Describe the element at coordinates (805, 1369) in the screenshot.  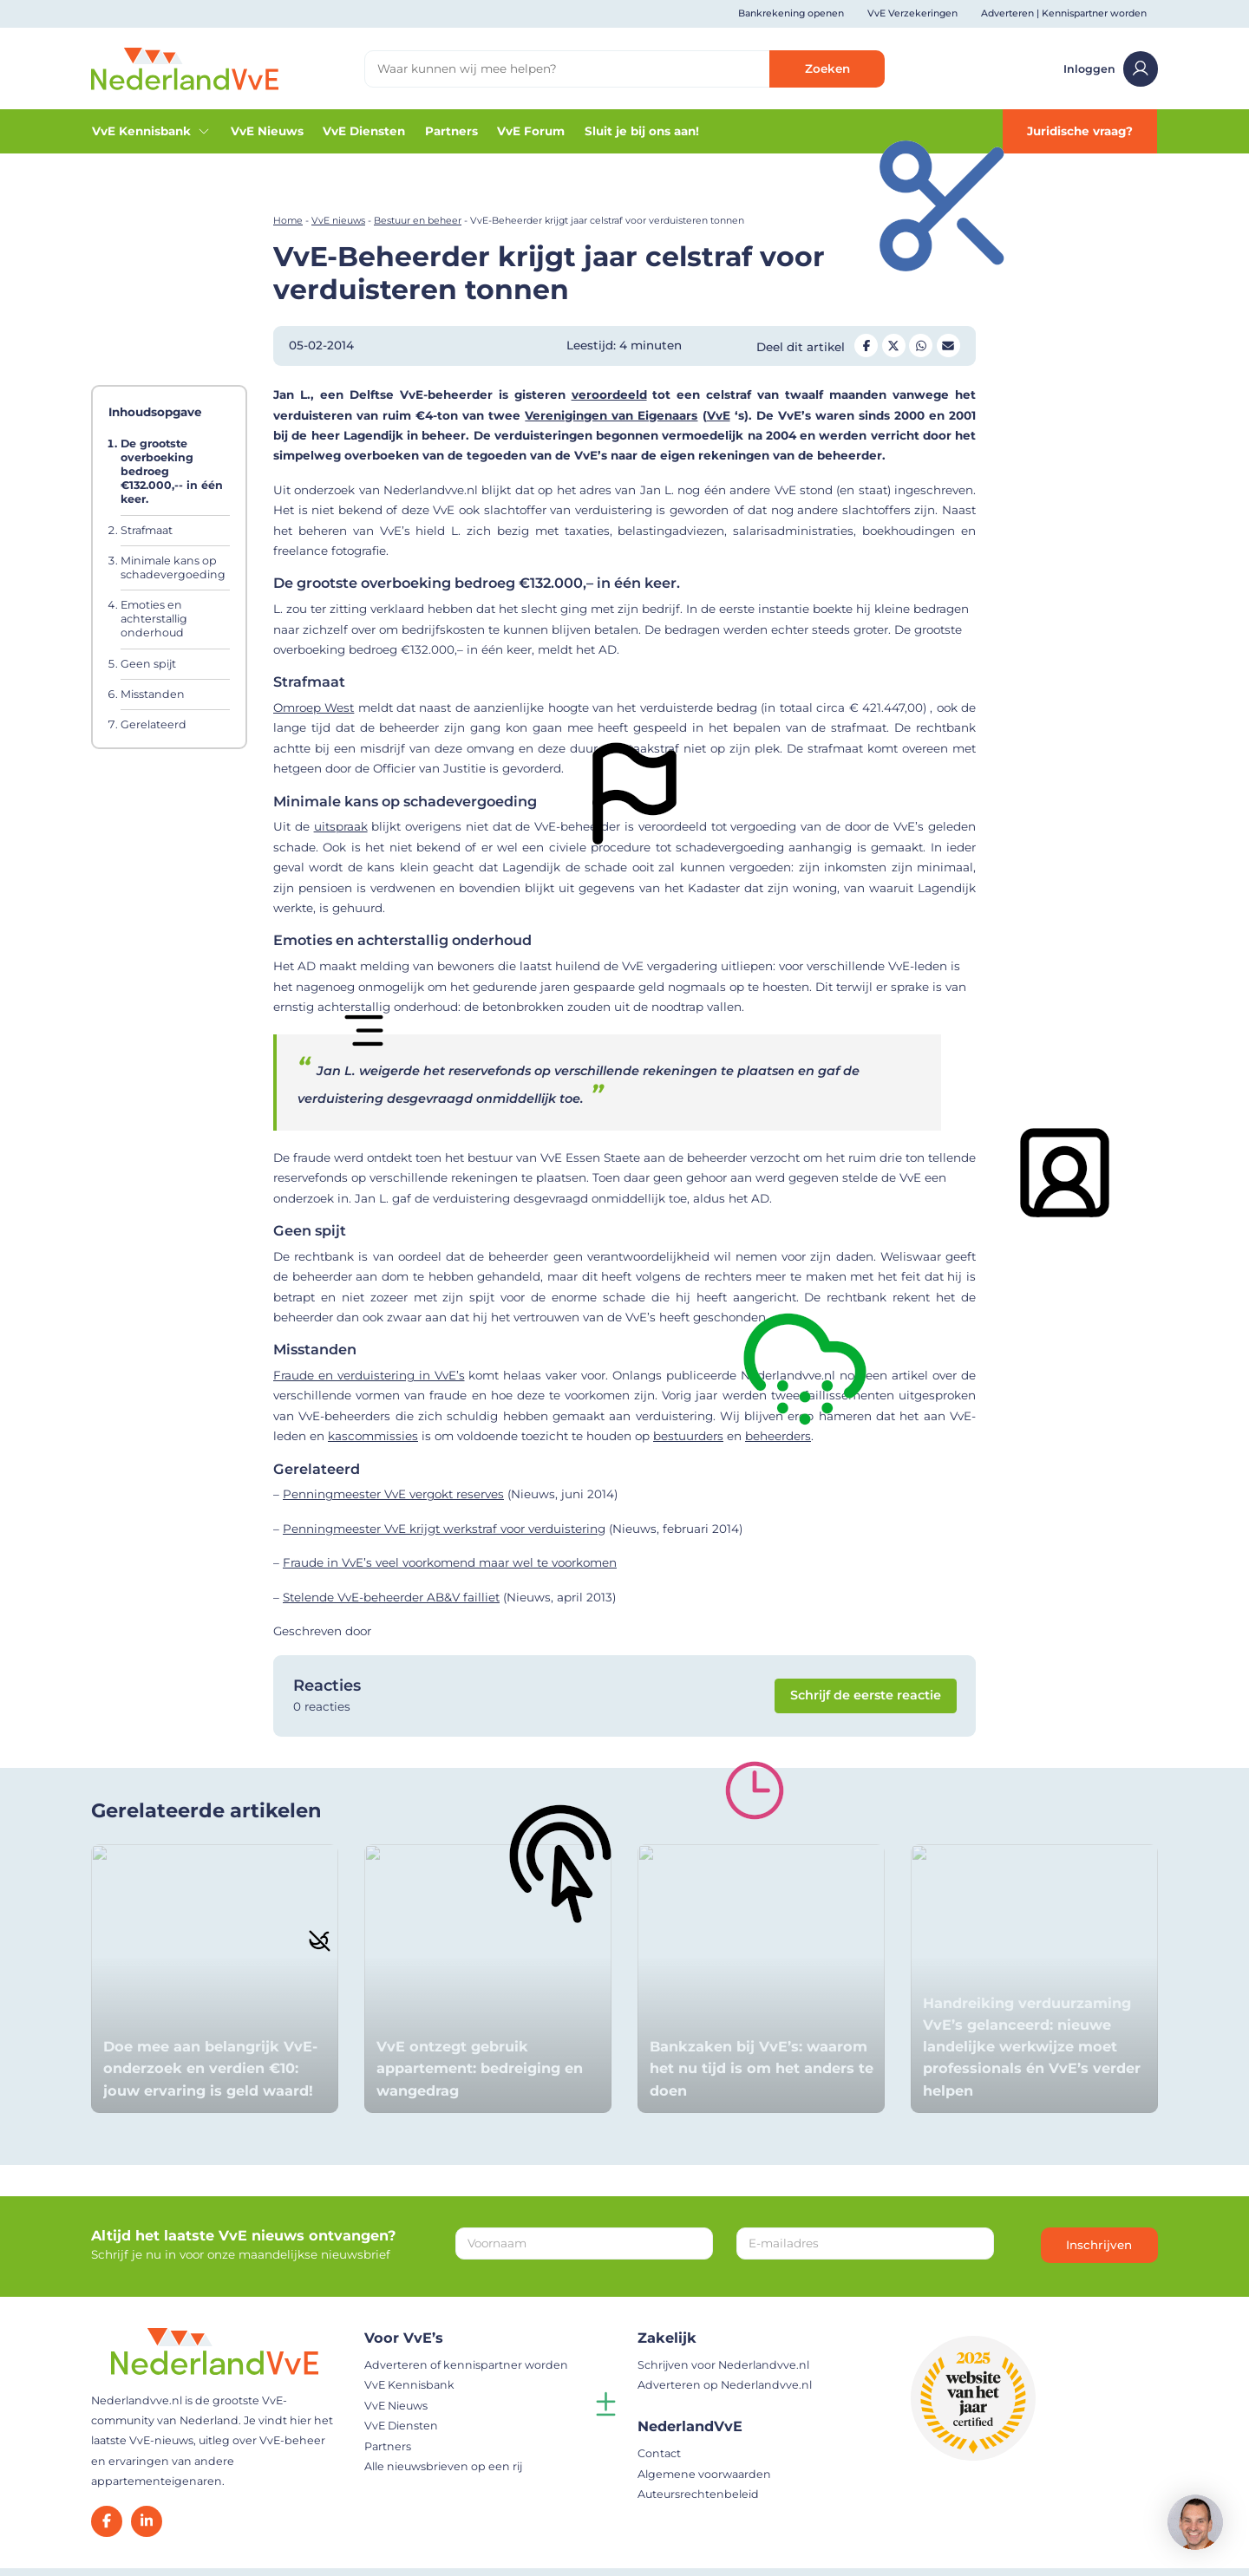
I see `indicates snowy weather conditions` at that location.